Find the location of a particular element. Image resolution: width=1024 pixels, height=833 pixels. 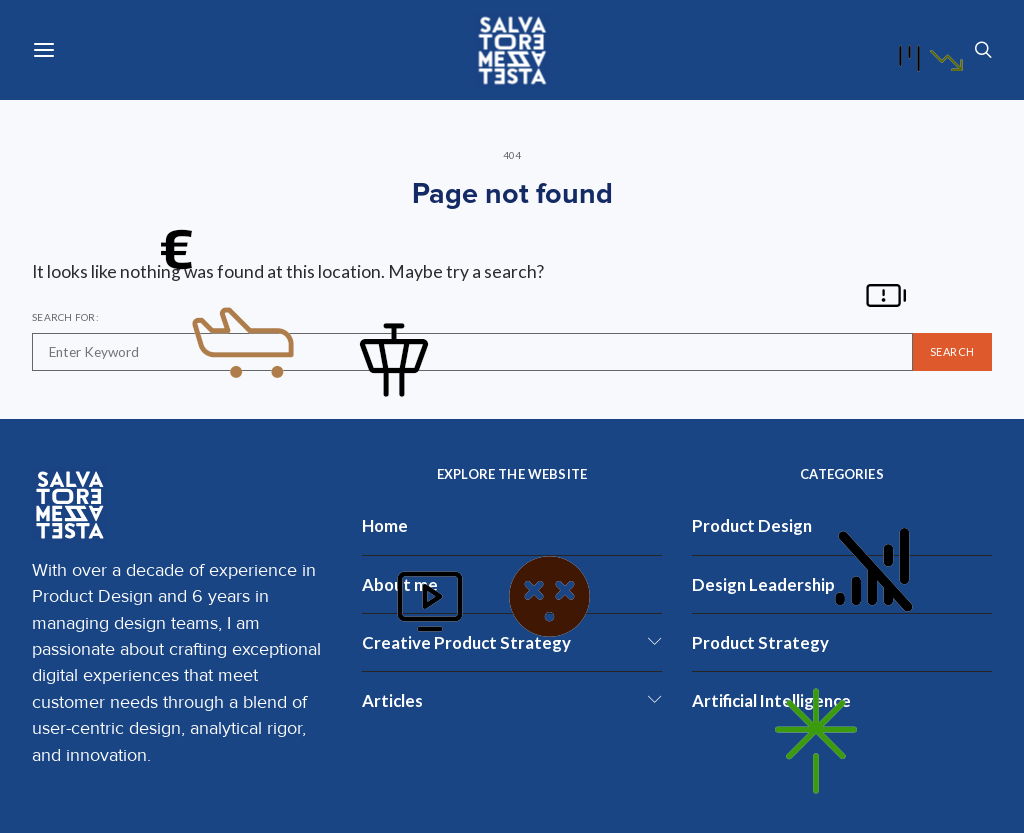

link to linktree profile is located at coordinates (816, 741).